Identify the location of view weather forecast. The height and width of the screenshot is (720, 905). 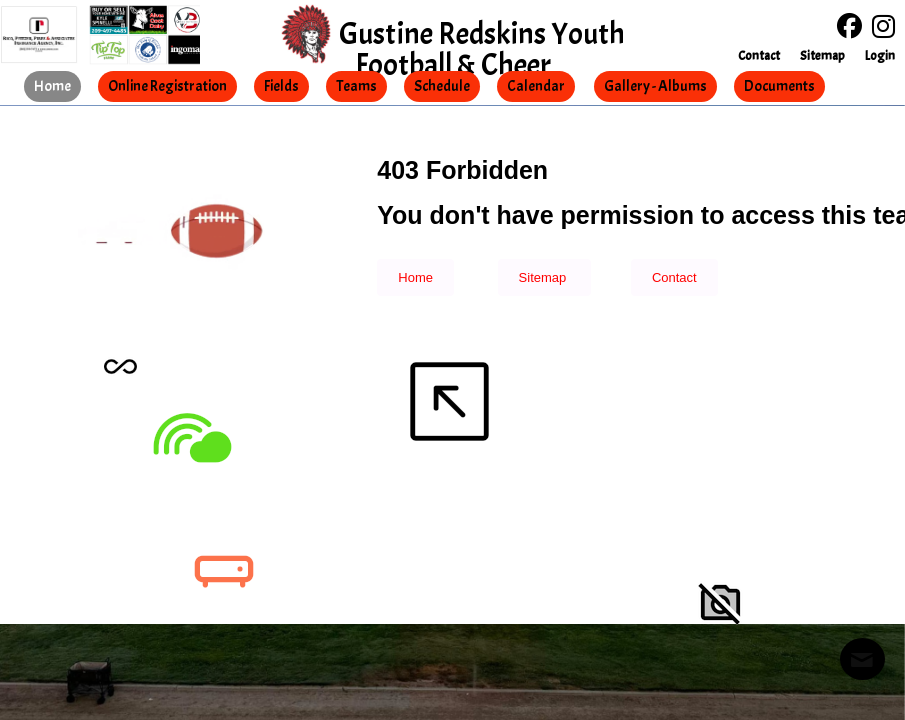
(192, 436).